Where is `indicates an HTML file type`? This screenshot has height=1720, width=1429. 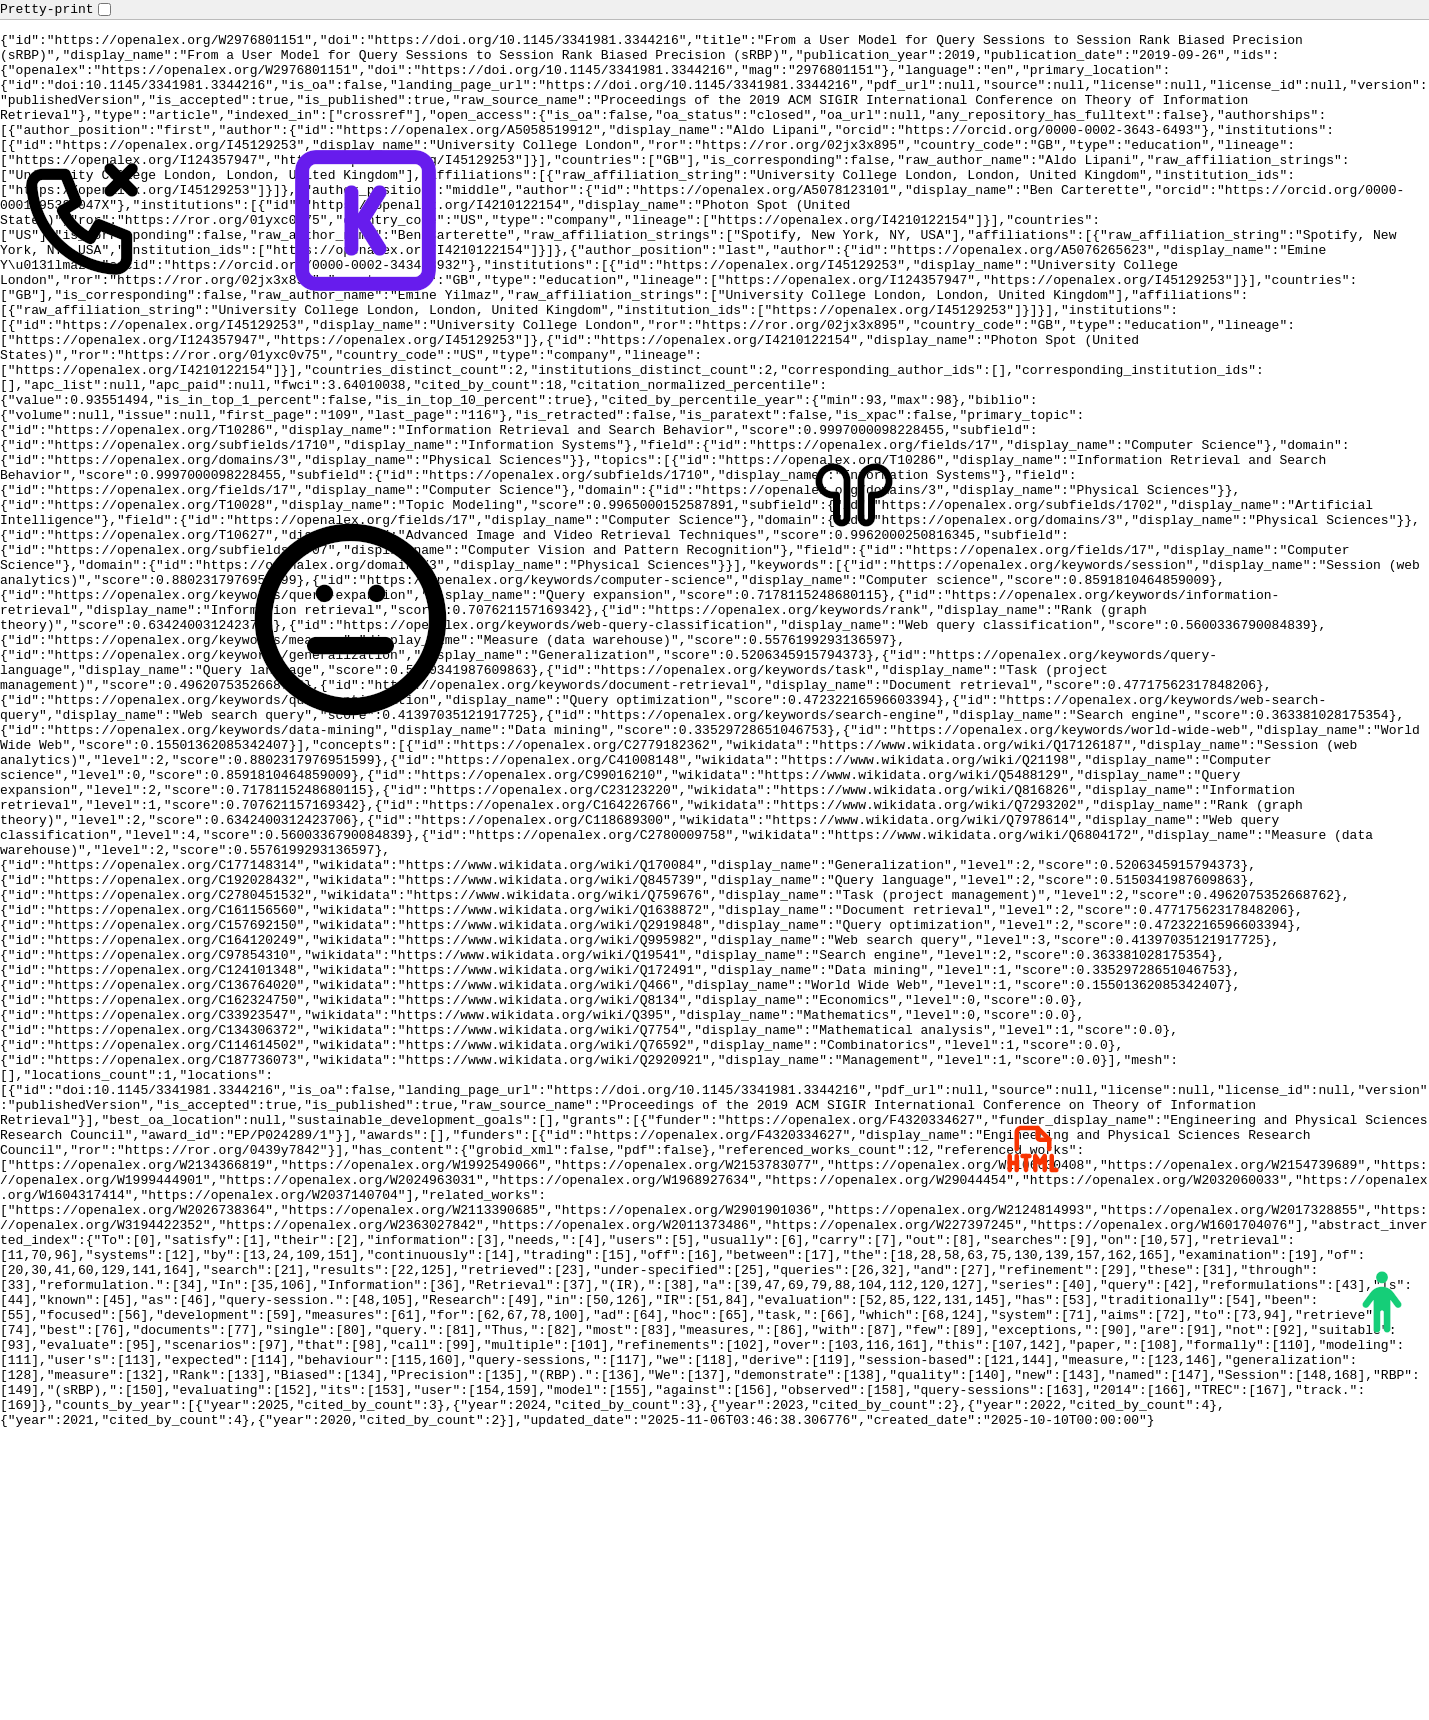 indicates an HTML file type is located at coordinates (1033, 1149).